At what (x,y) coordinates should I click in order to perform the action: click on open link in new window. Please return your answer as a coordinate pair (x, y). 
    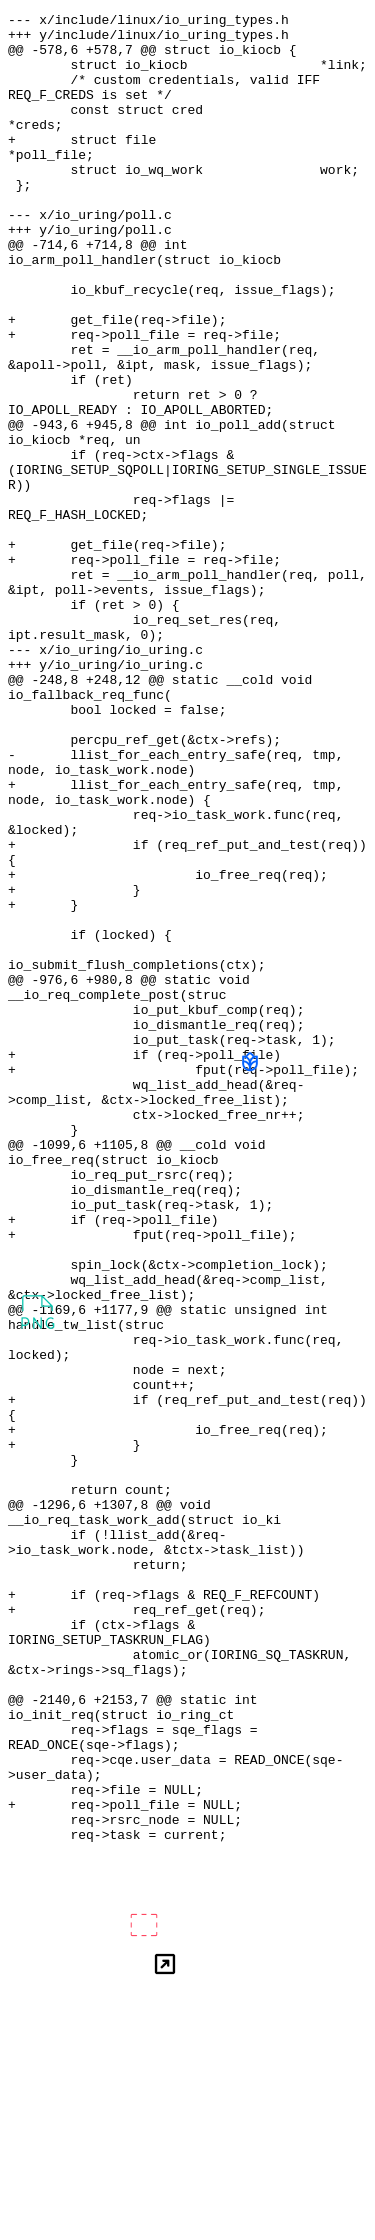
    Looking at the image, I should click on (165, 1964).